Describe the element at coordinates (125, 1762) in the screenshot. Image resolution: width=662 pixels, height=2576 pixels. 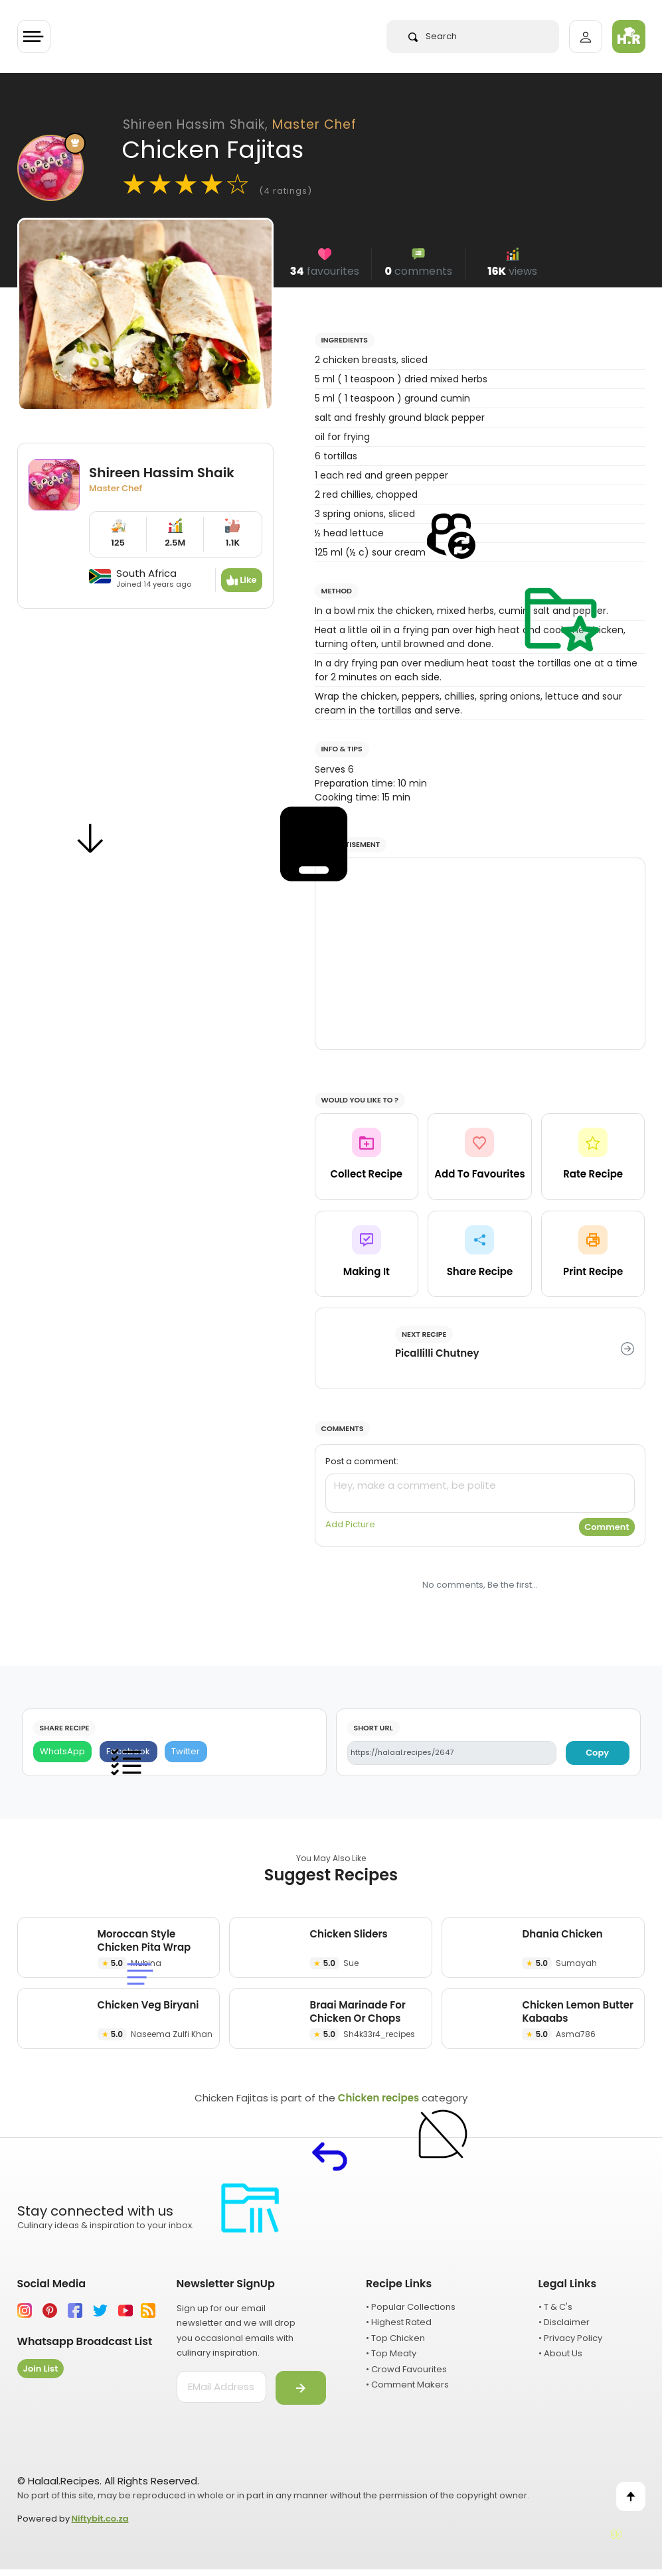
I see `view or manage your task checklist` at that location.